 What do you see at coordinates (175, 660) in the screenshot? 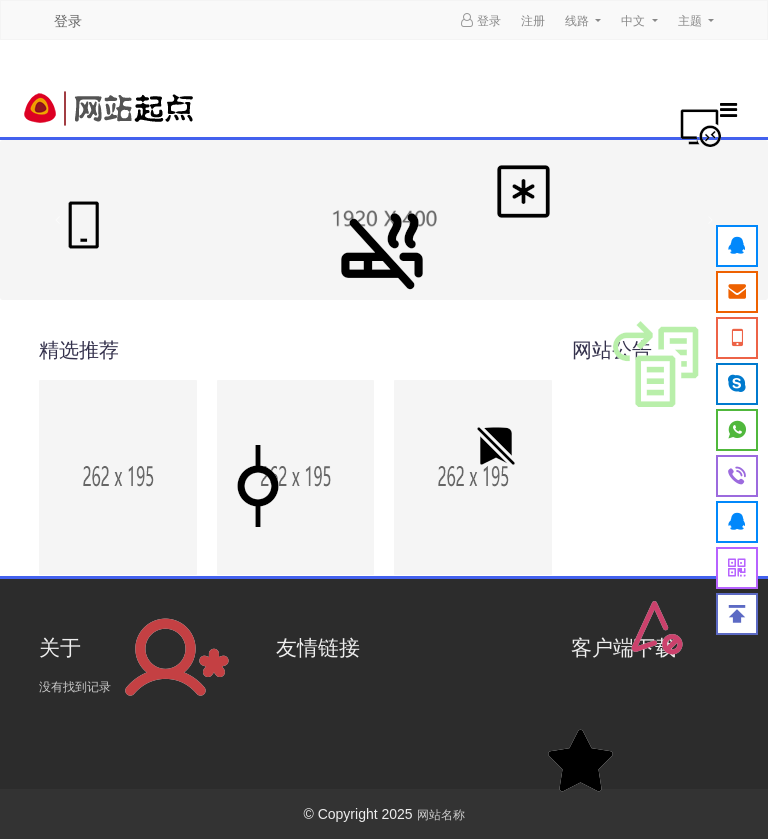
I see `access user settings` at bounding box center [175, 660].